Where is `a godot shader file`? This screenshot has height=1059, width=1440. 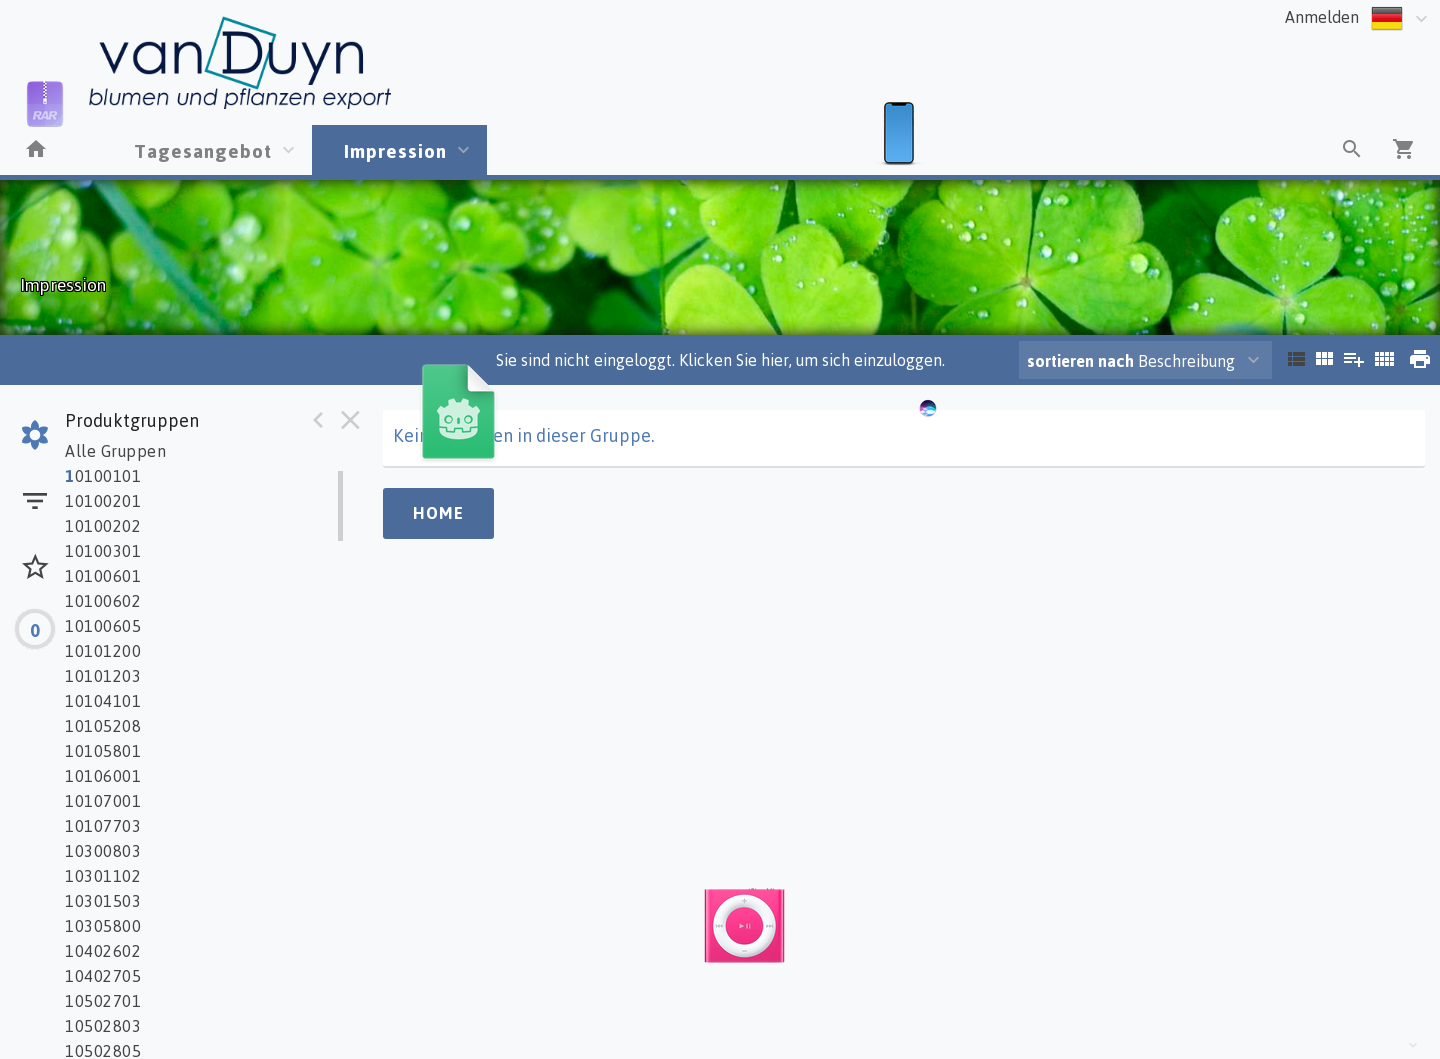 a godot shader file is located at coordinates (458, 413).